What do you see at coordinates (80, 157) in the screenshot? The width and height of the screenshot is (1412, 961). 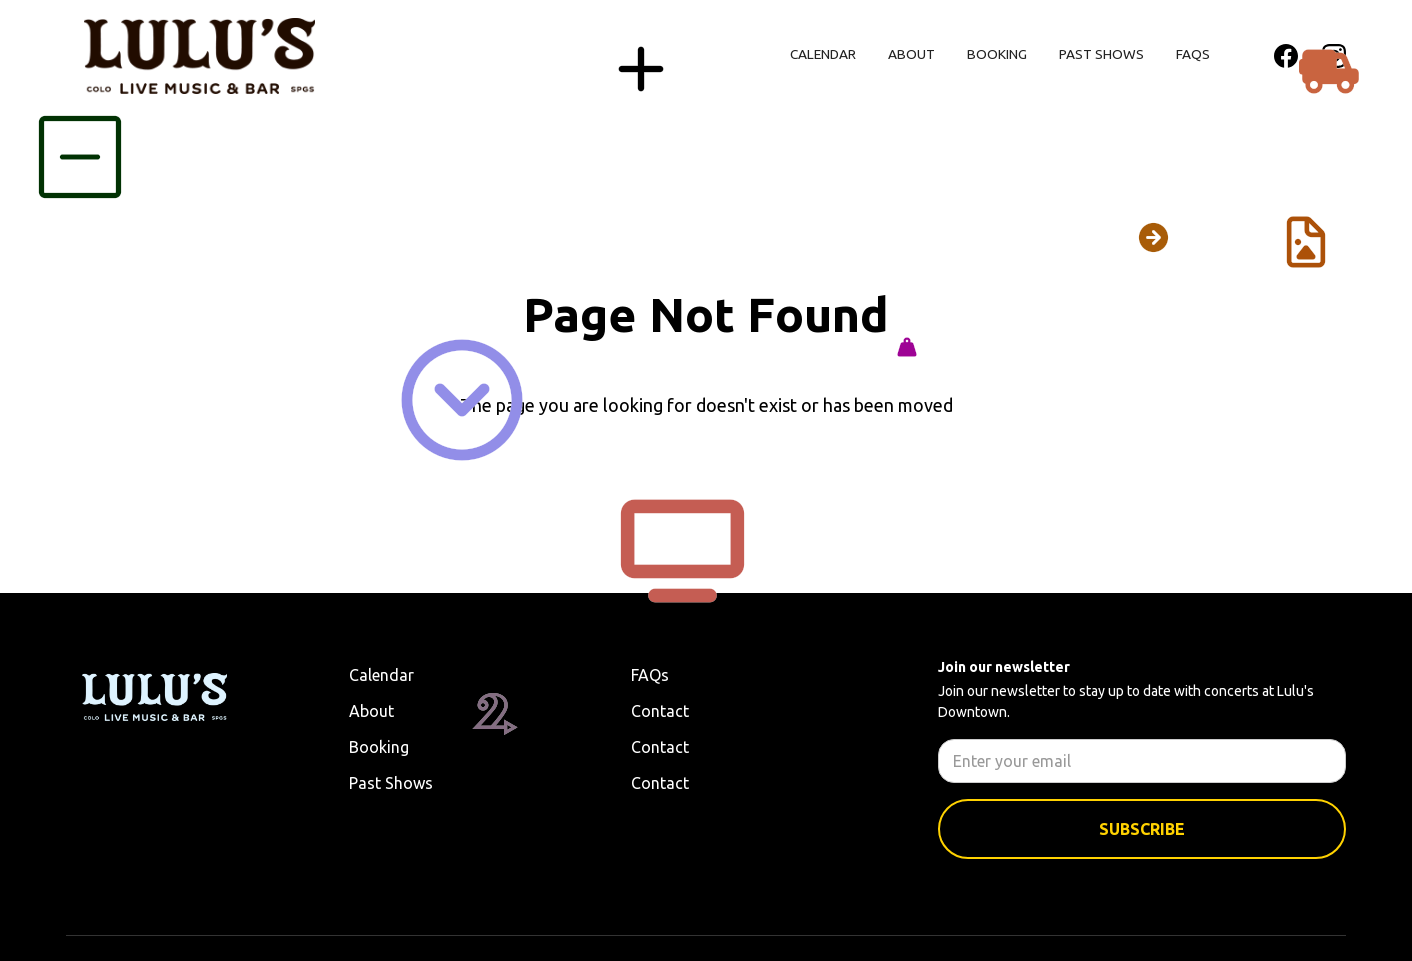 I see `remove or collapse an item` at bounding box center [80, 157].